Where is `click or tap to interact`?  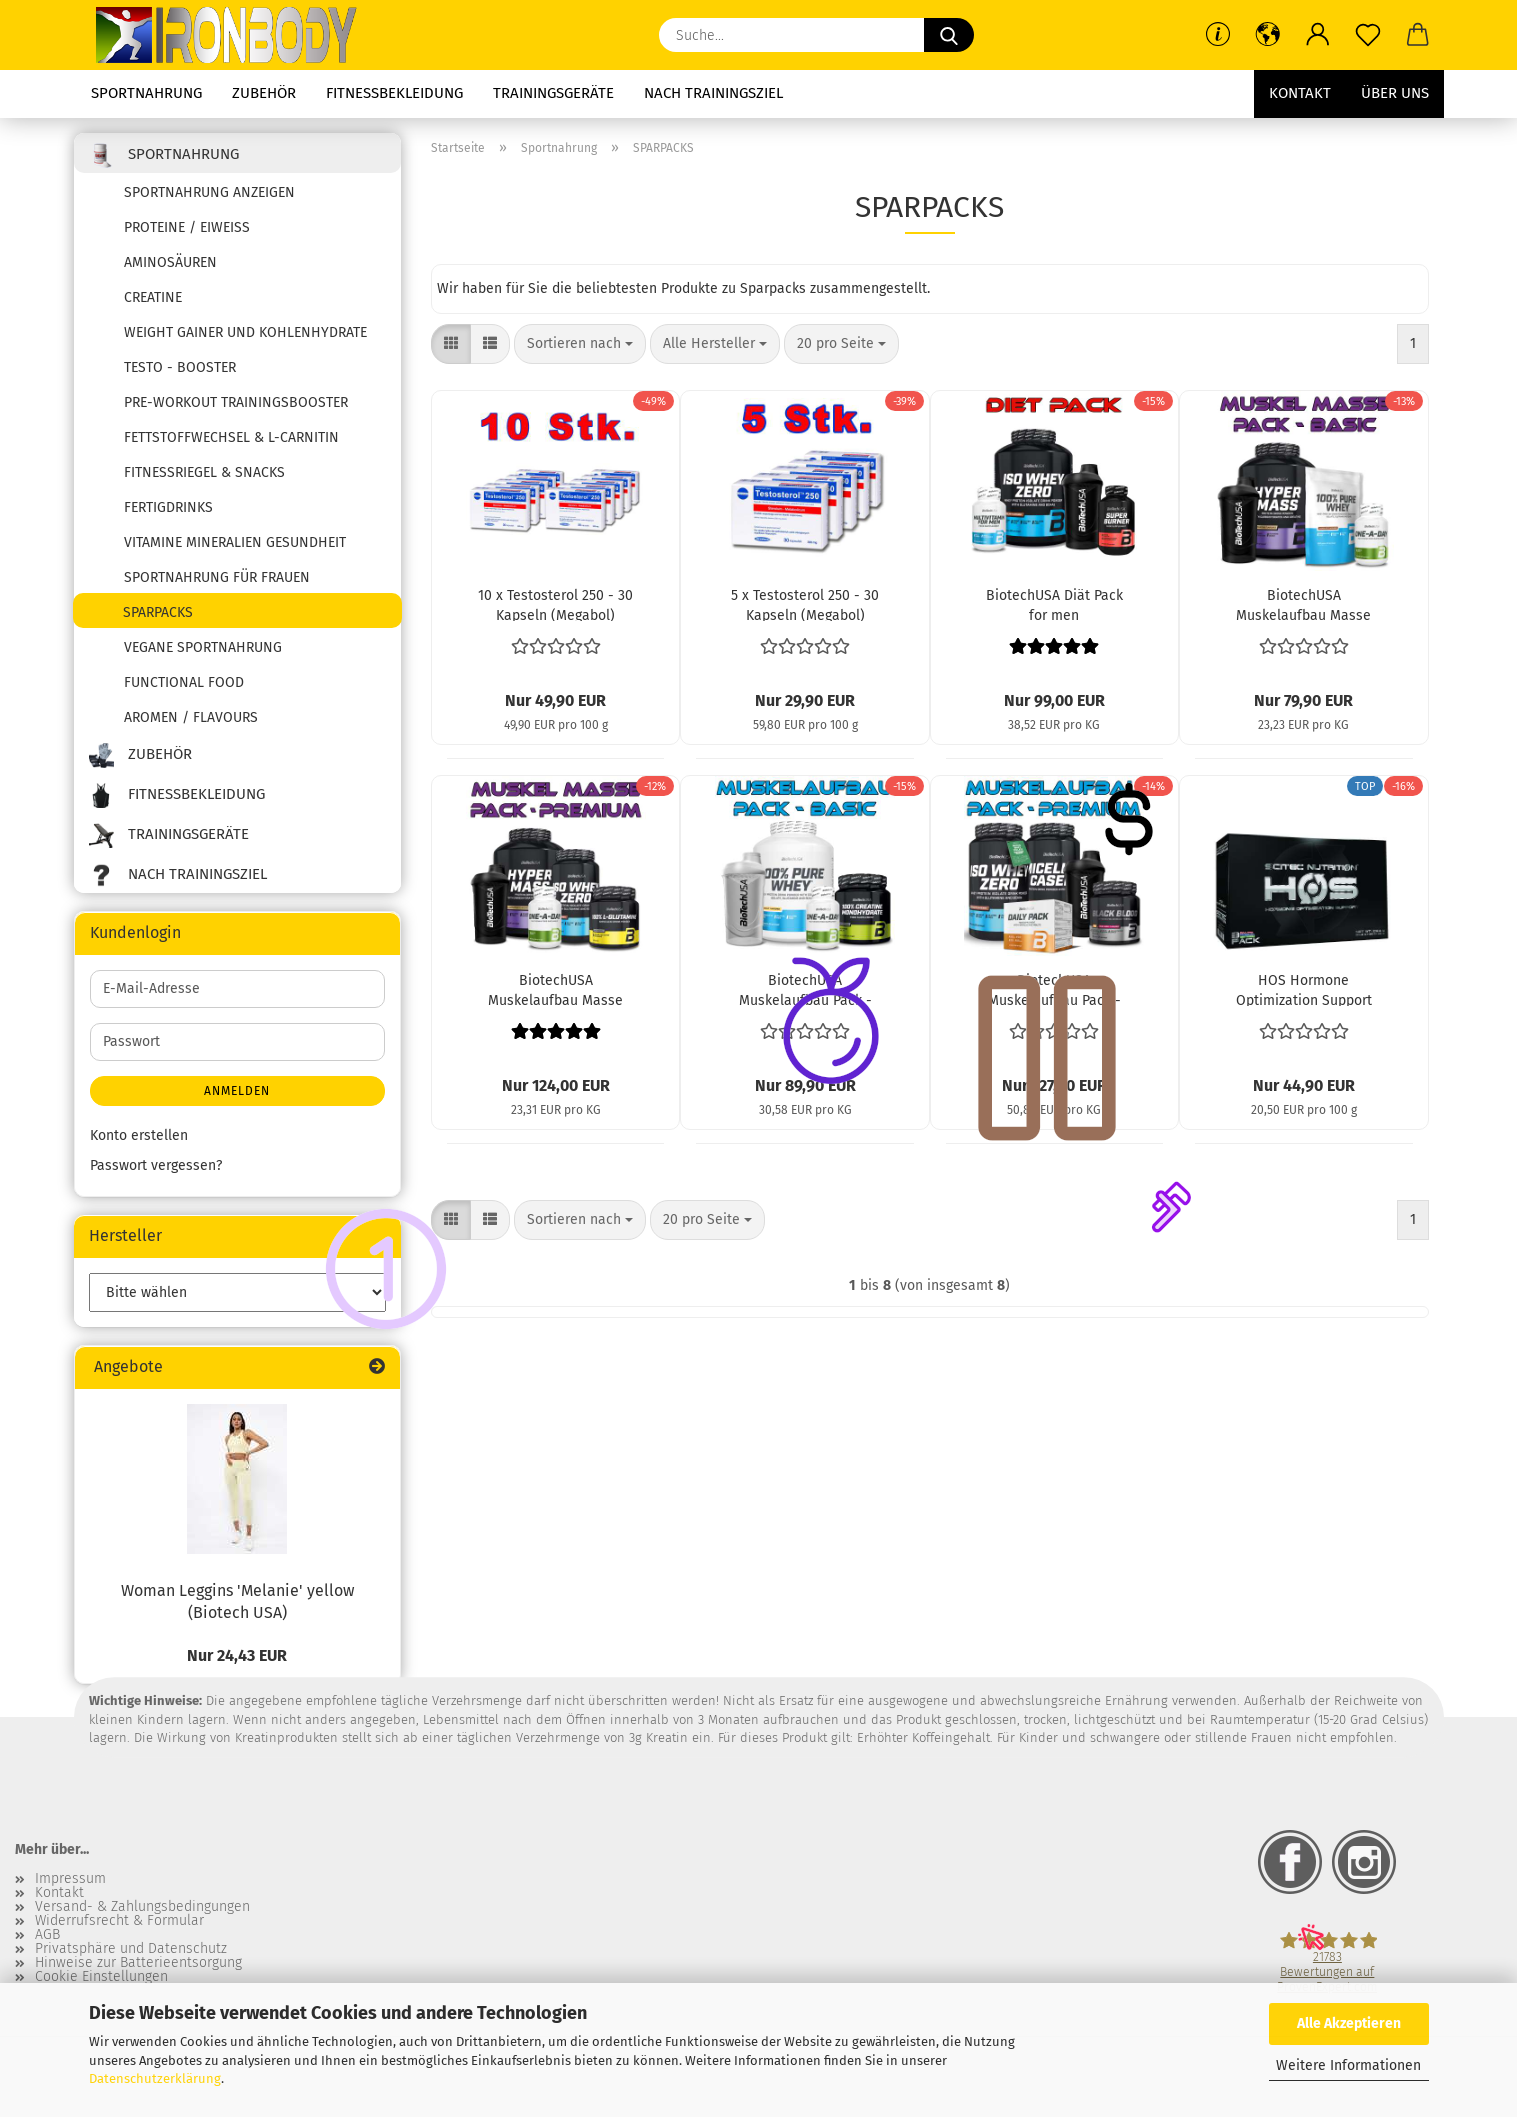
click or tap to interact is located at coordinates (1312, 1938).